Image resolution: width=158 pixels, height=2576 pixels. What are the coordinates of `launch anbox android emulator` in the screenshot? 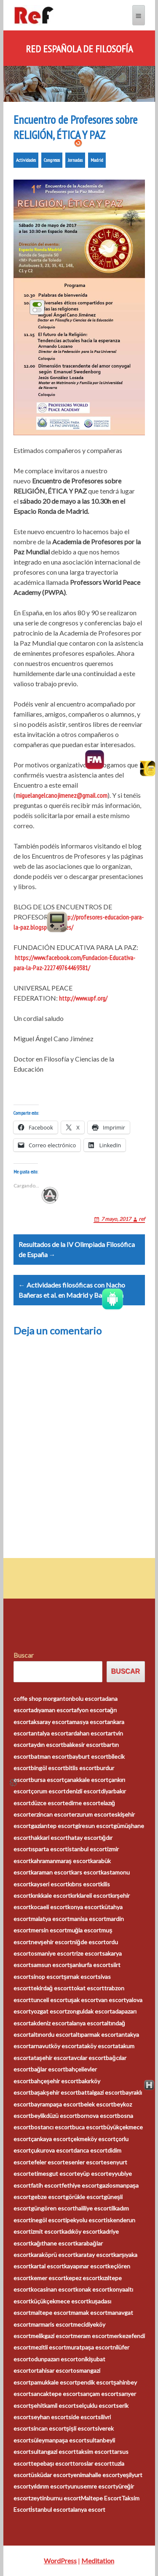 It's located at (112, 1299).